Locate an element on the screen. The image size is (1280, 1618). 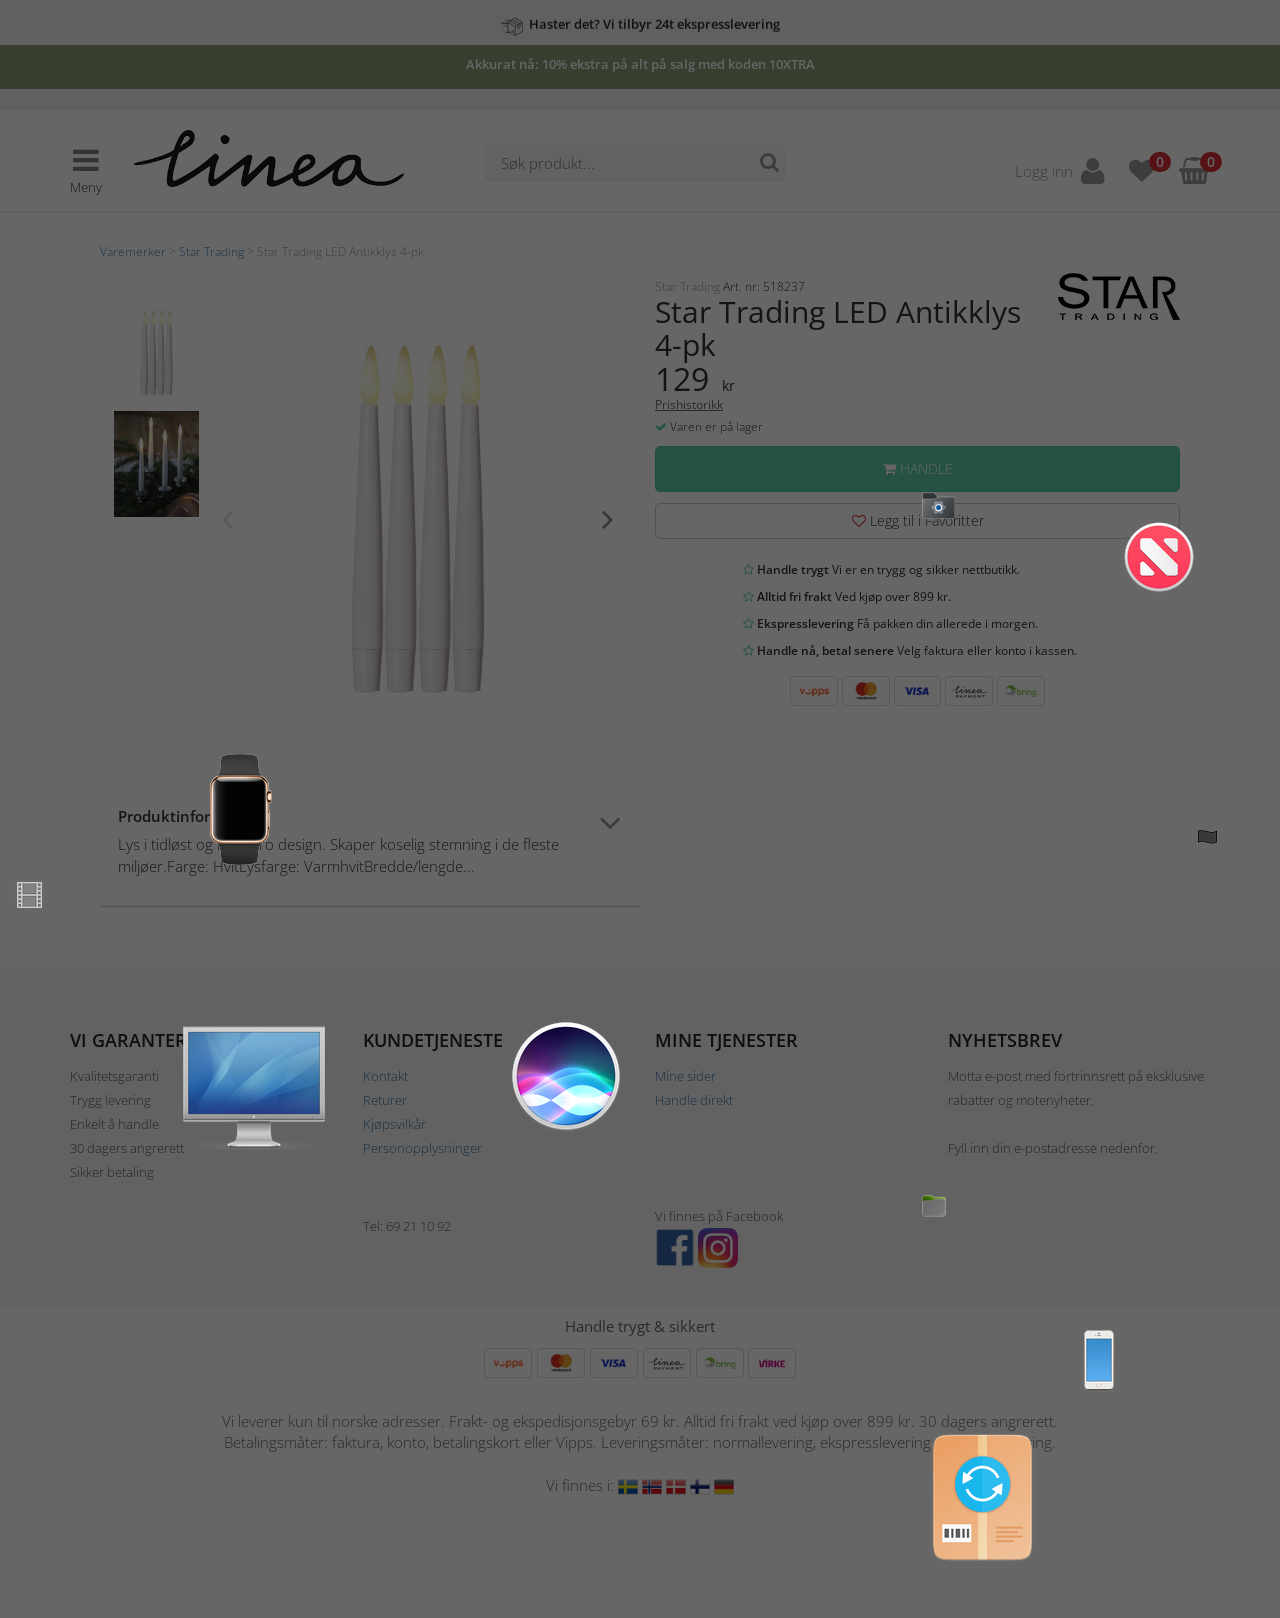
apple watch device icon is located at coordinates (239, 809).